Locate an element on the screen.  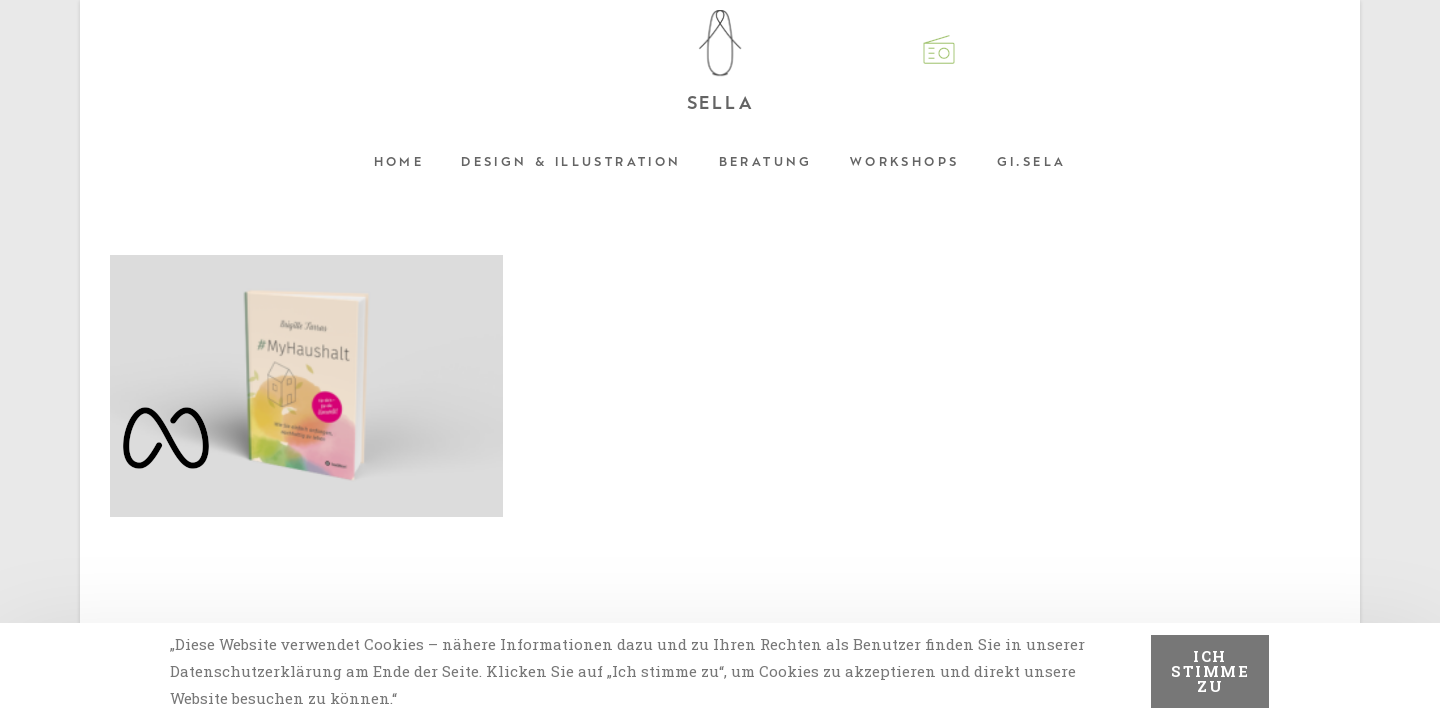
meta company logo is located at coordinates (166, 438).